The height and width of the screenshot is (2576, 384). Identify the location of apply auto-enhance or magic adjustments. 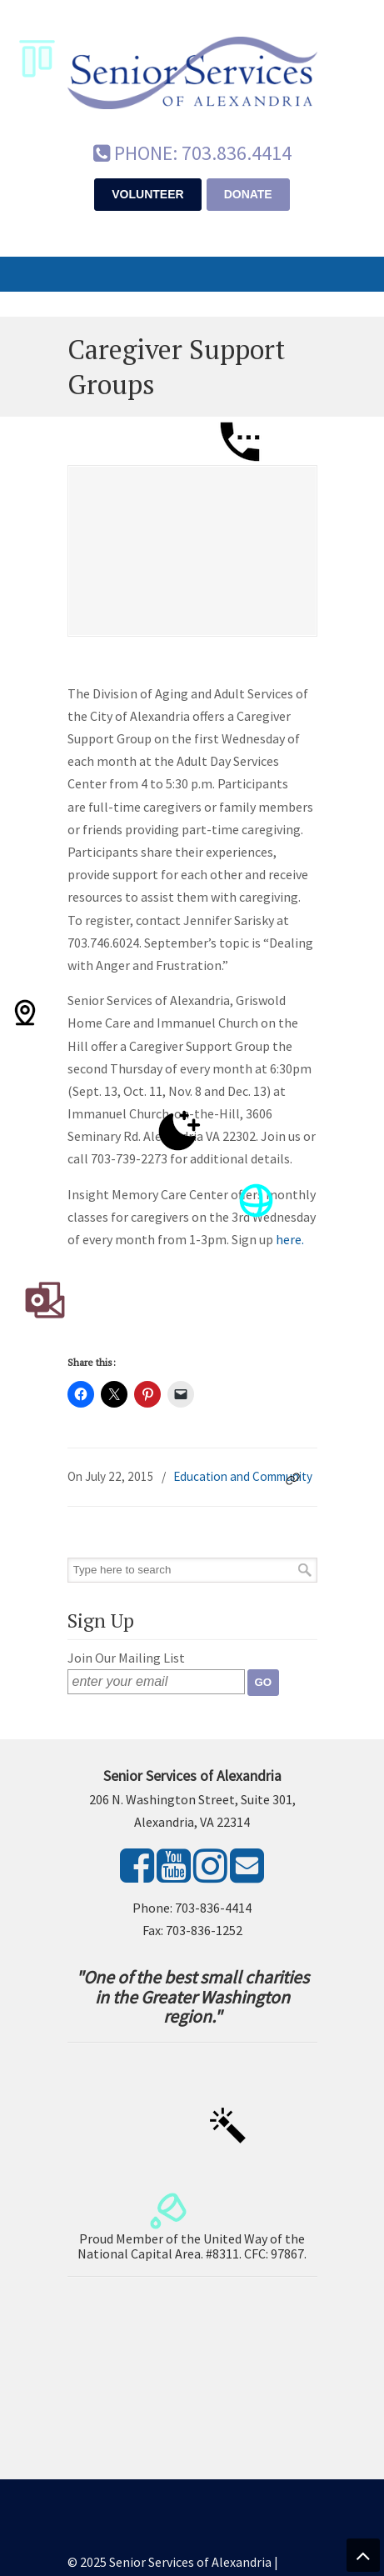
(227, 2125).